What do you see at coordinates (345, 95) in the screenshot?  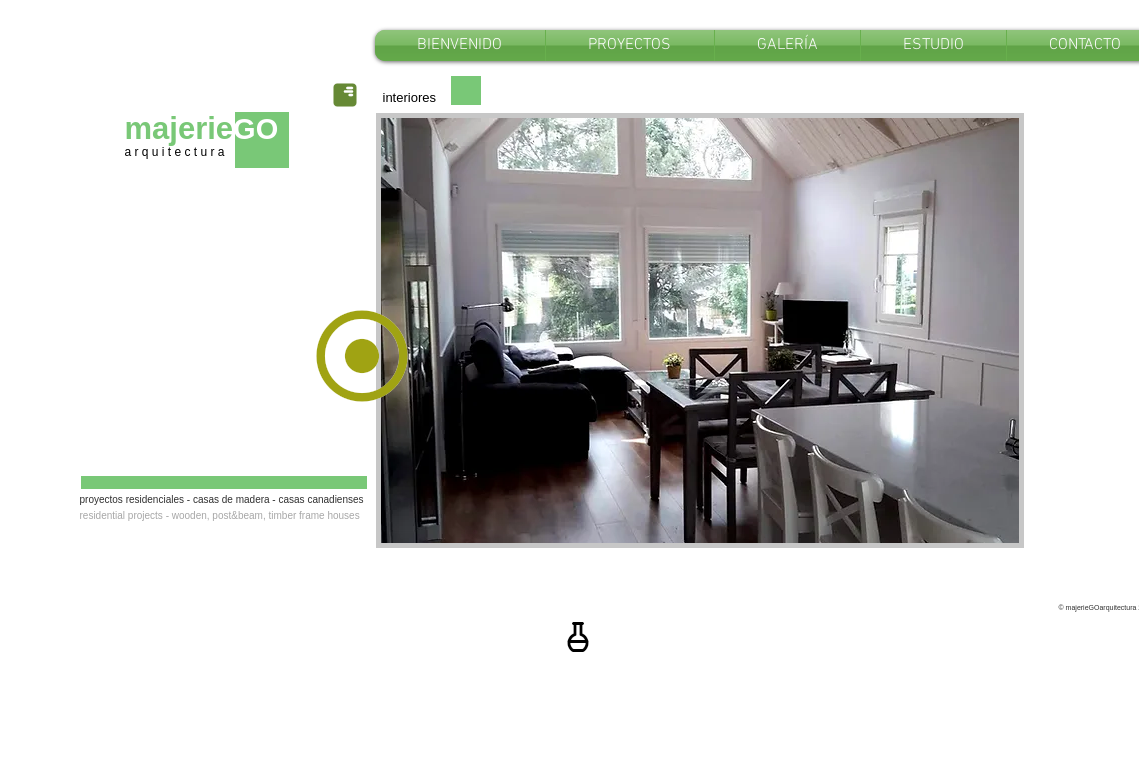 I see `align content to top-right of container` at bounding box center [345, 95].